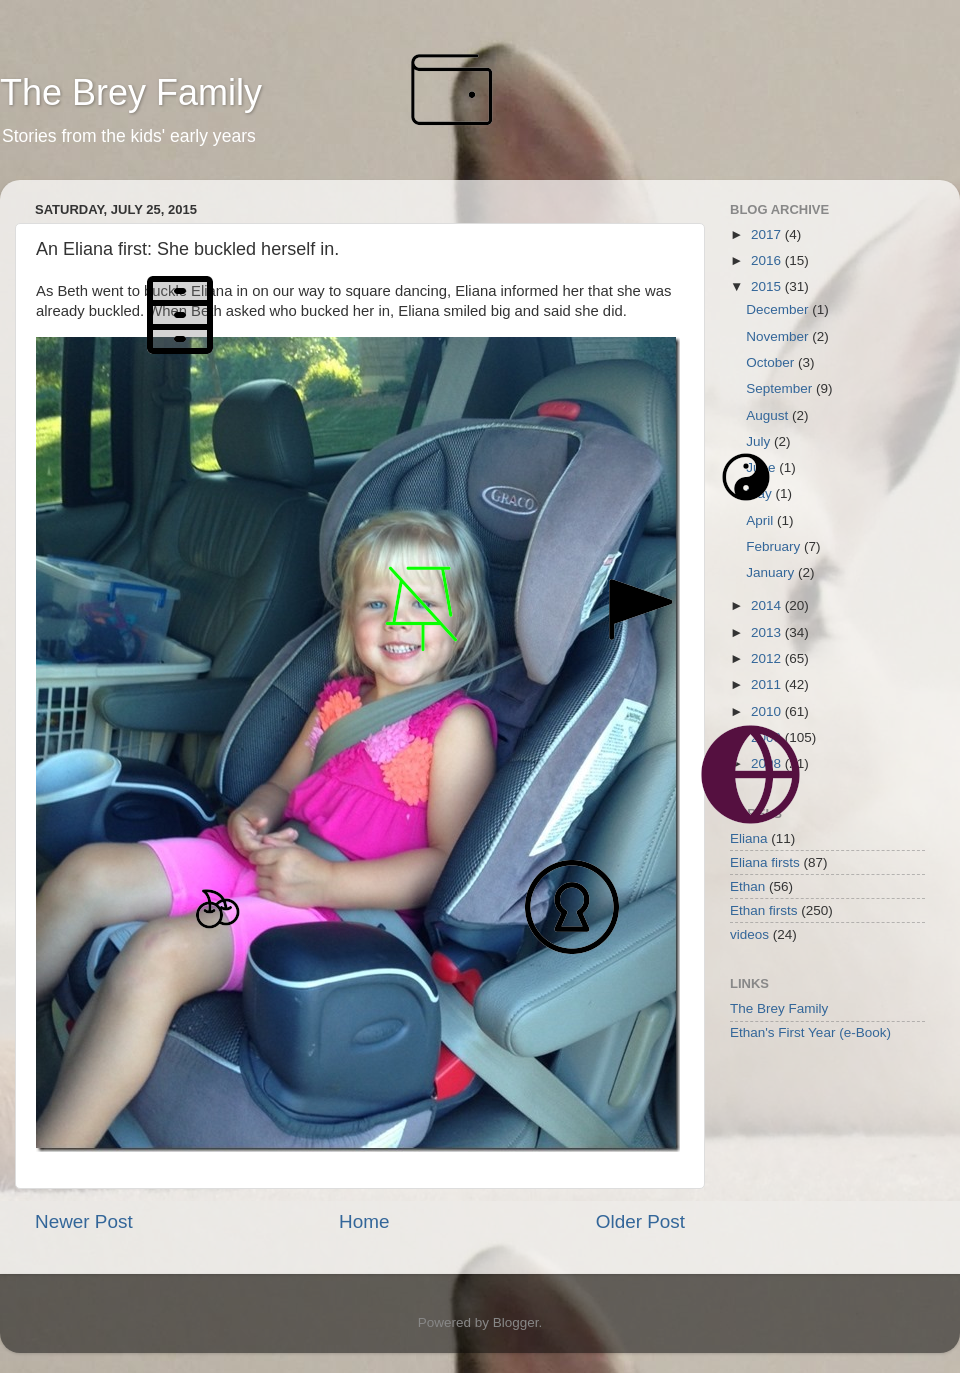  What do you see at coordinates (180, 315) in the screenshot?
I see `browse furniture or home decor items` at bounding box center [180, 315].